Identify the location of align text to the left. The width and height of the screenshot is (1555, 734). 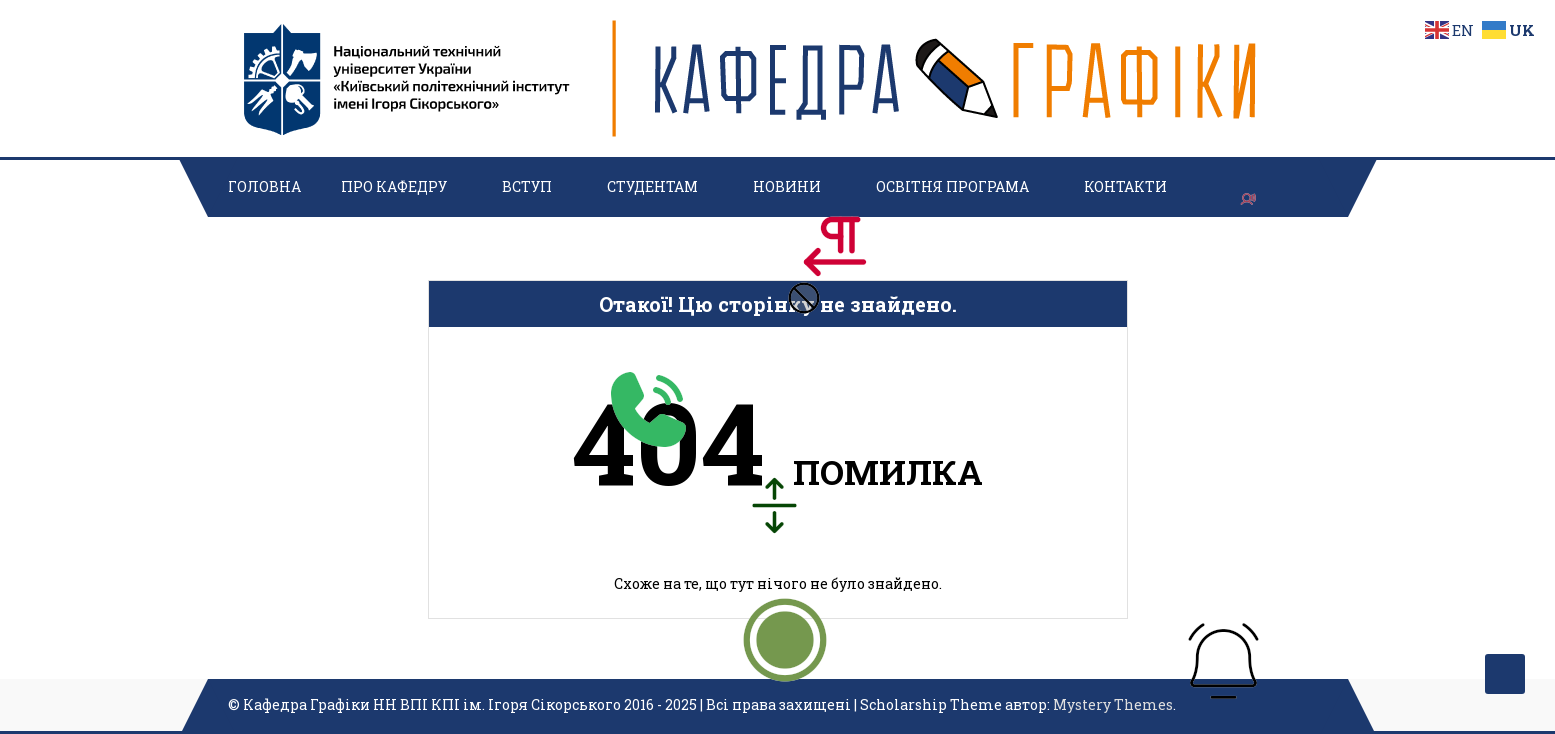
(835, 245).